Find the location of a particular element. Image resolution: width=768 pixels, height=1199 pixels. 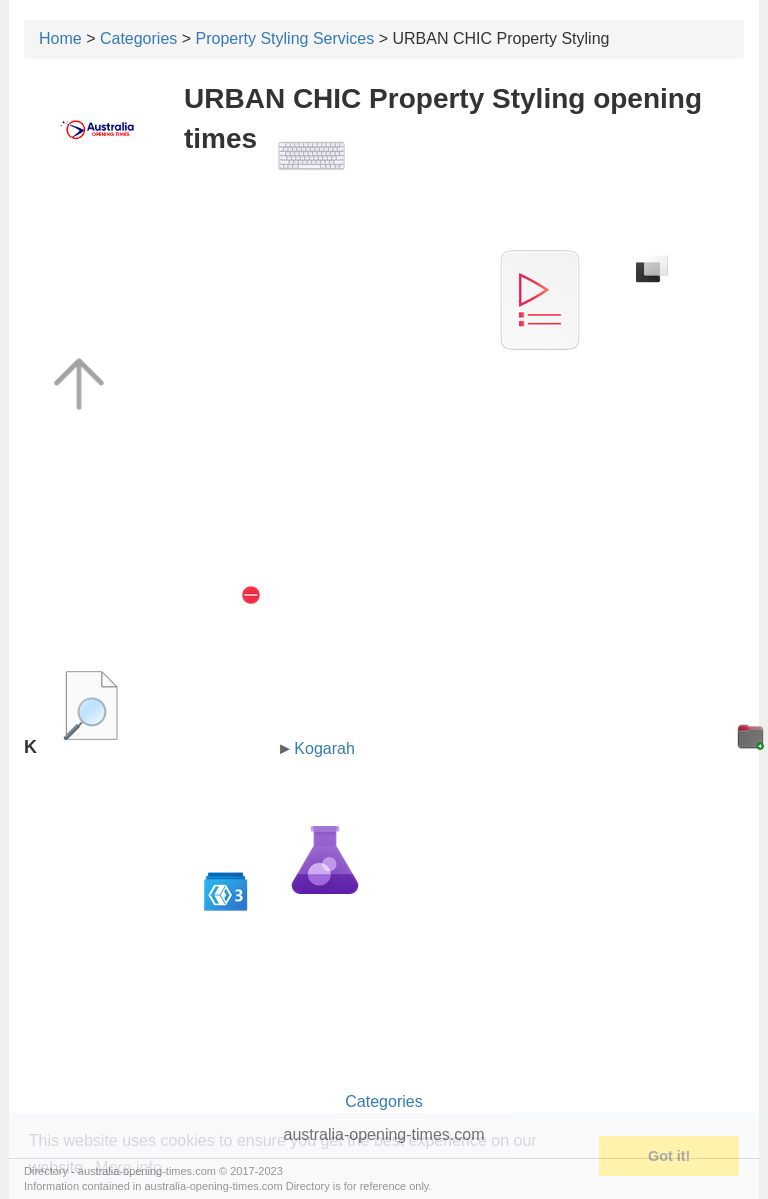

open test plans application is located at coordinates (325, 860).